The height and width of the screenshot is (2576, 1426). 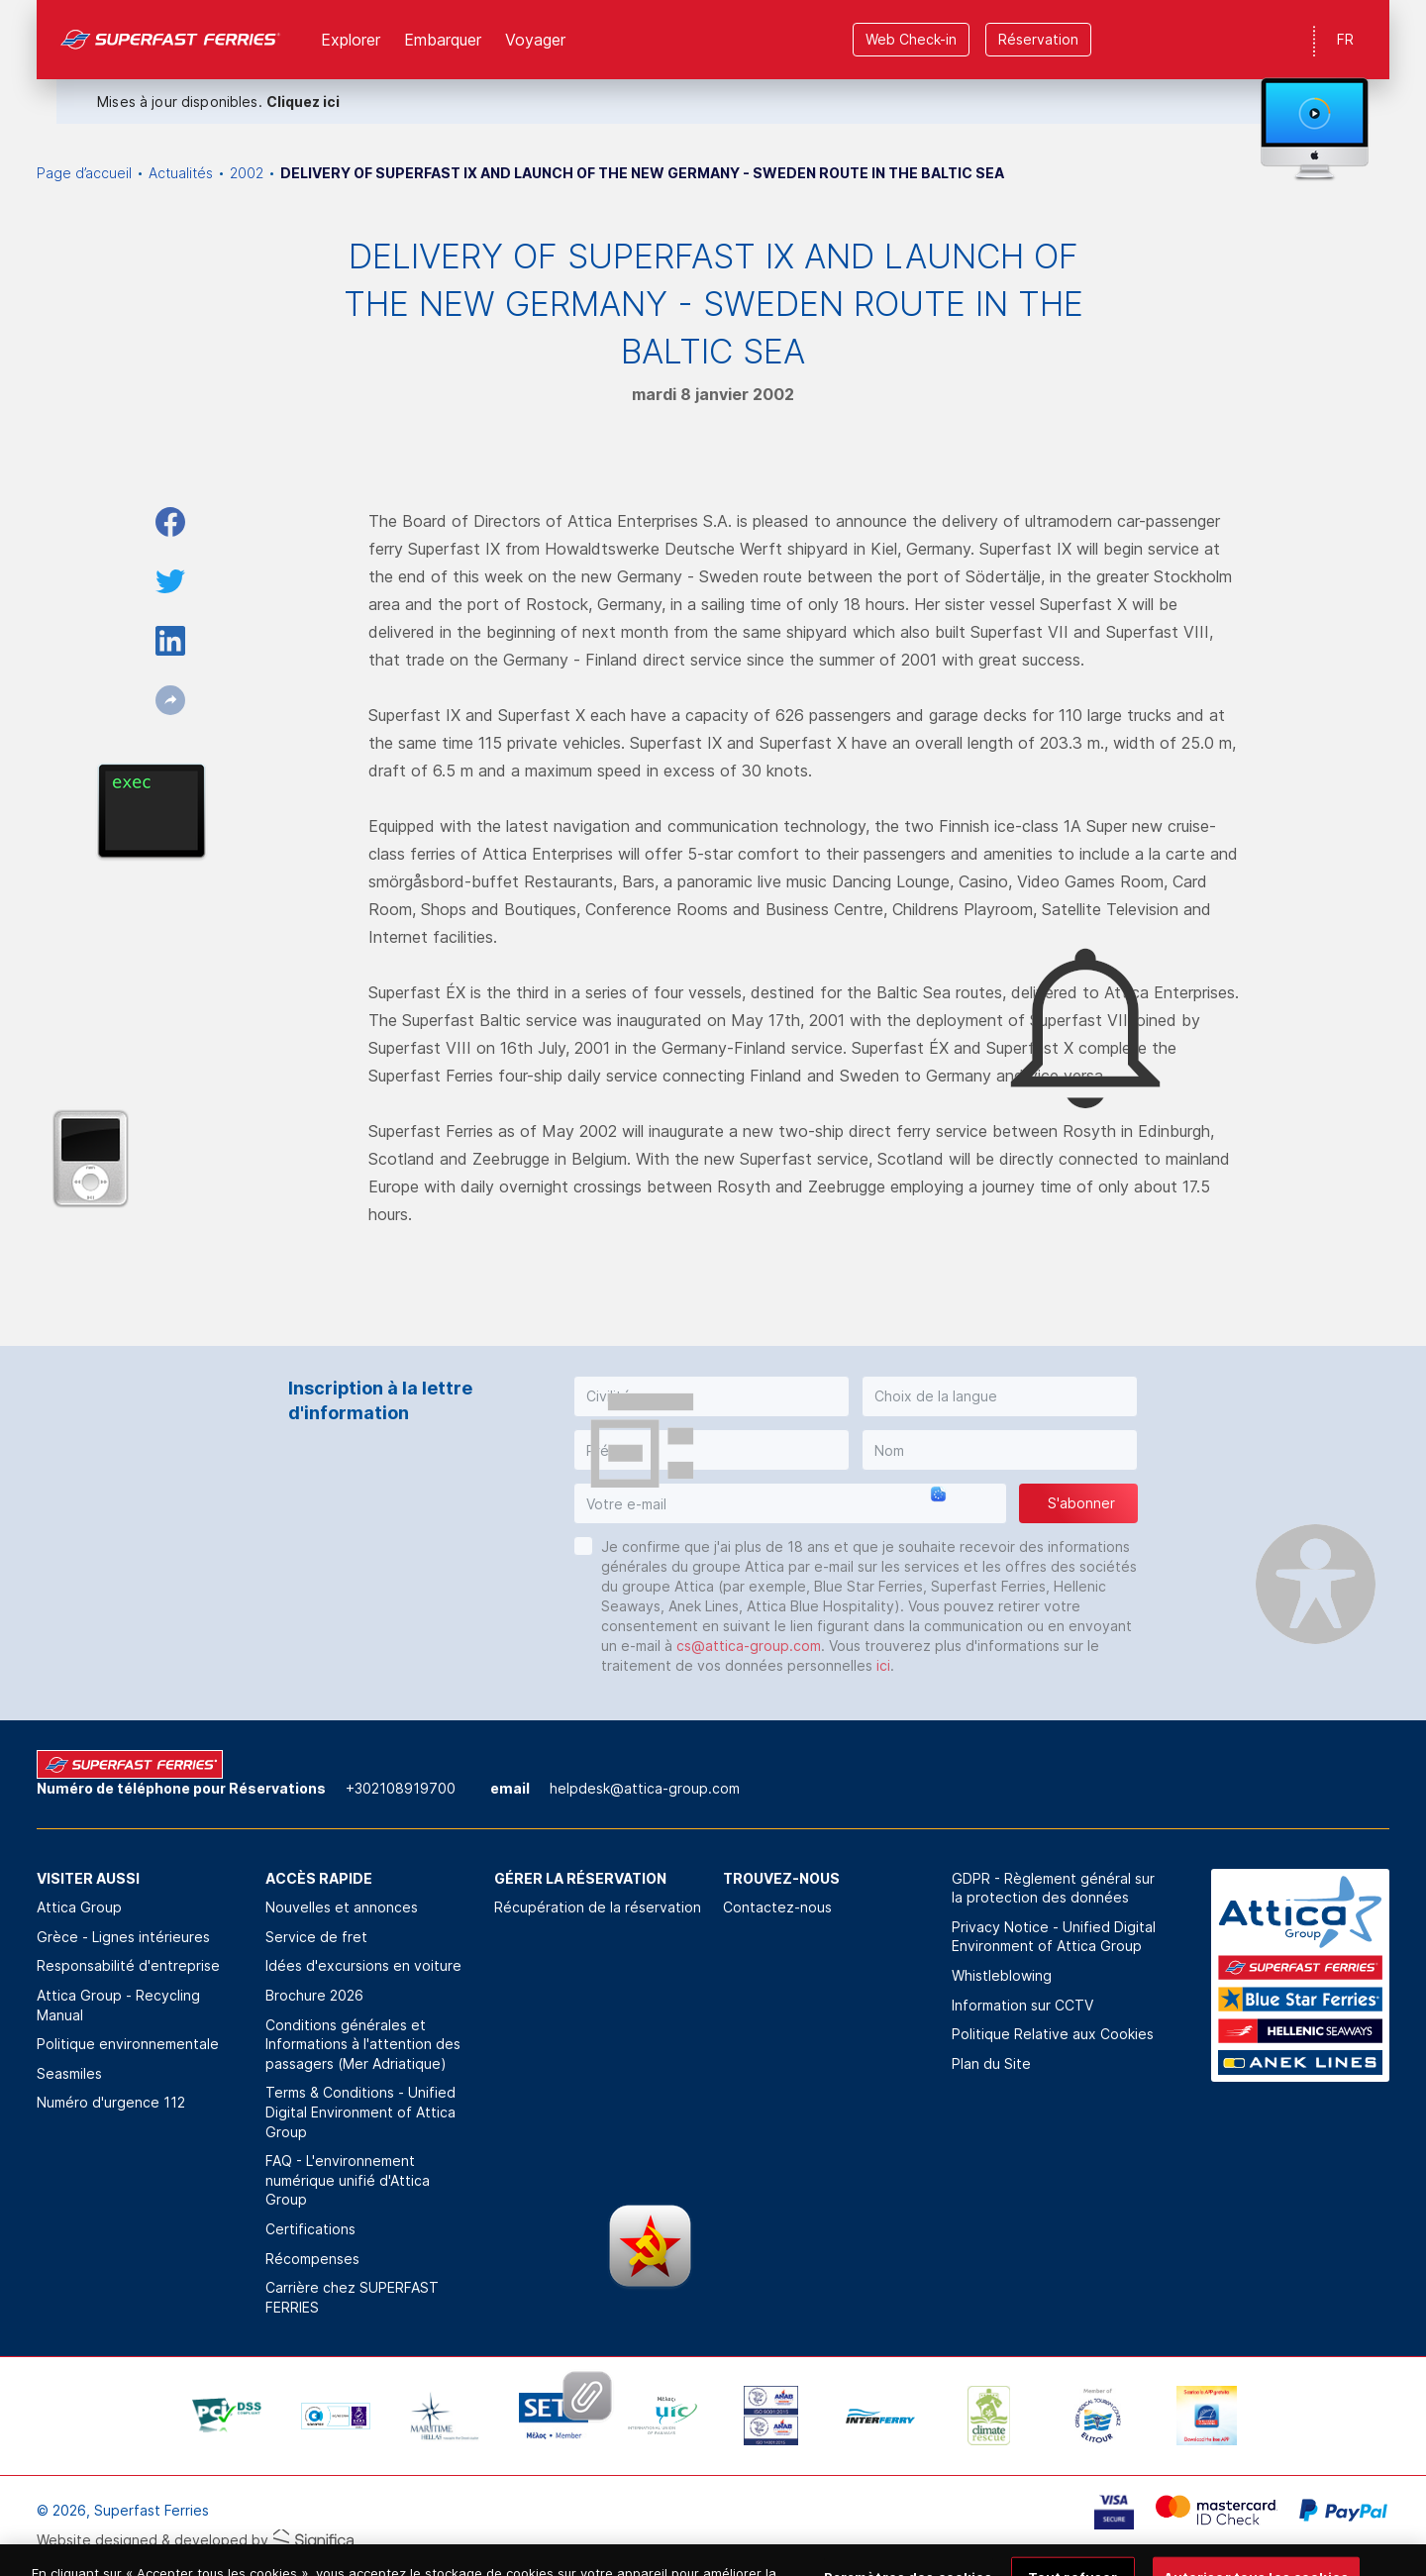 I want to click on access notification settings, so click(x=1085, y=1023).